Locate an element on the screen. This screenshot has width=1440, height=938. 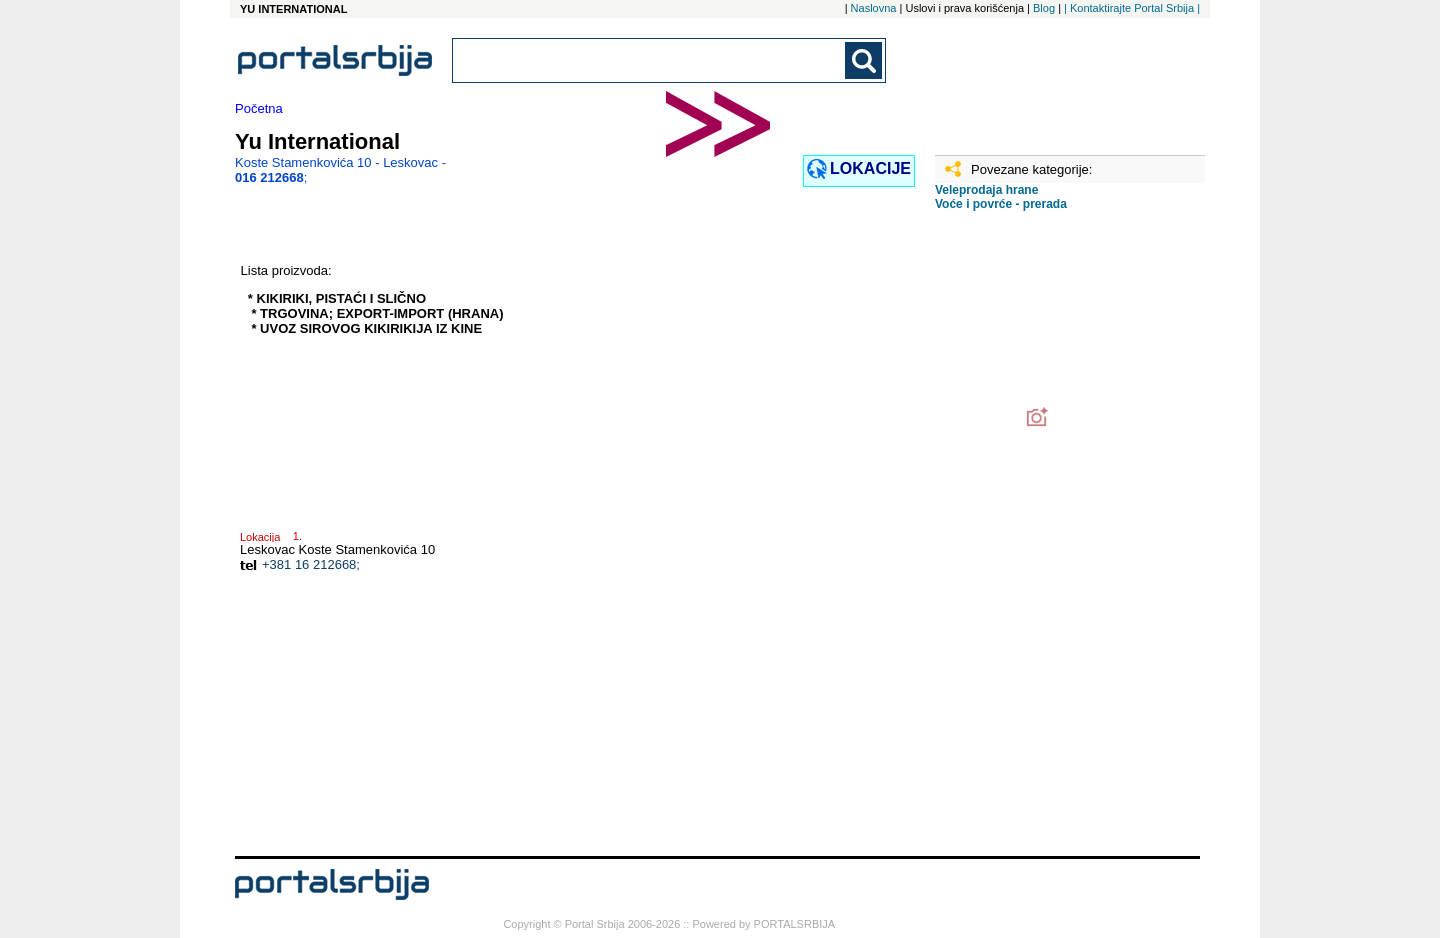
activate AI-powered camera features is located at coordinates (1036, 417).